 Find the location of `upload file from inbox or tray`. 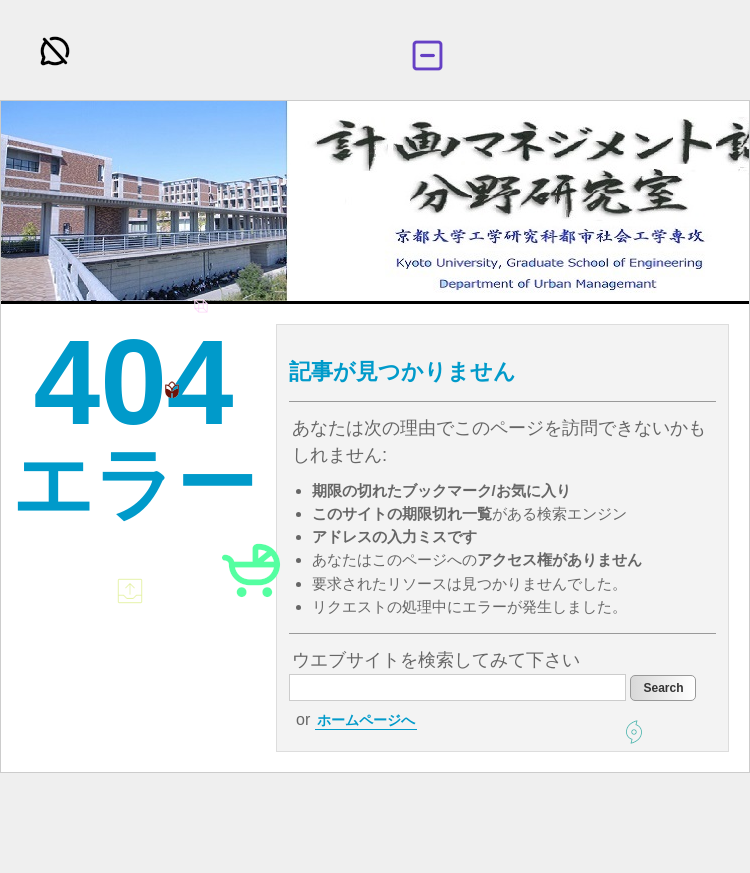

upload file from inbox or tray is located at coordinates (130, 591).